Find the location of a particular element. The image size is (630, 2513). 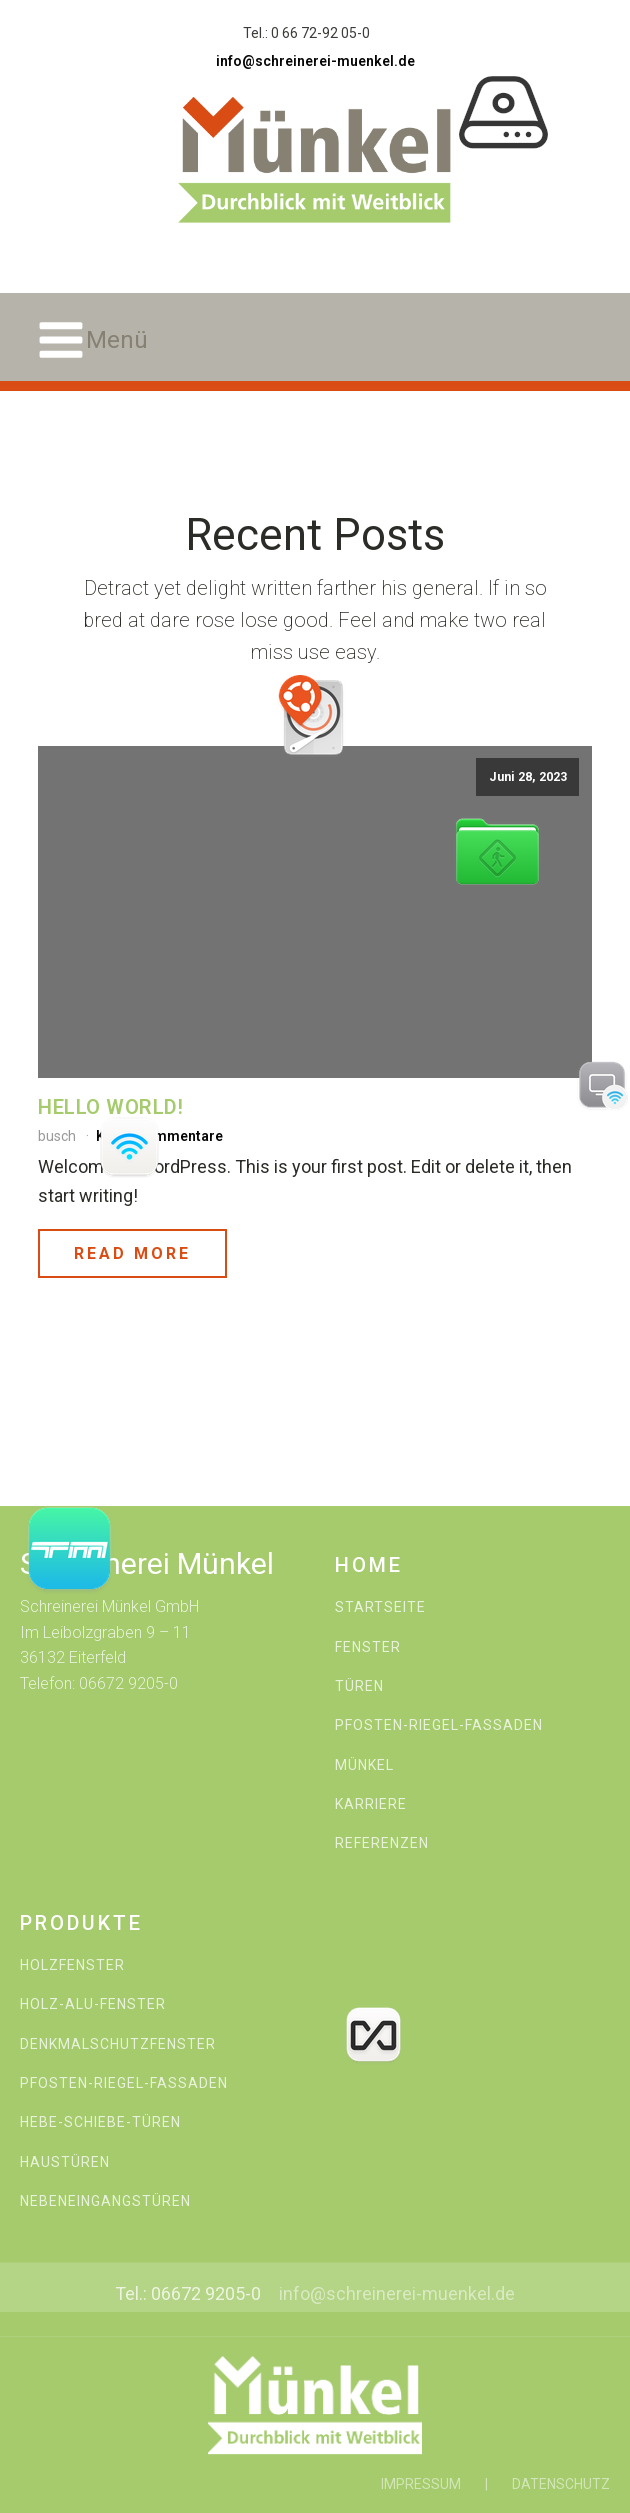

access wireless network settings is located at coordinates (129, 1146).